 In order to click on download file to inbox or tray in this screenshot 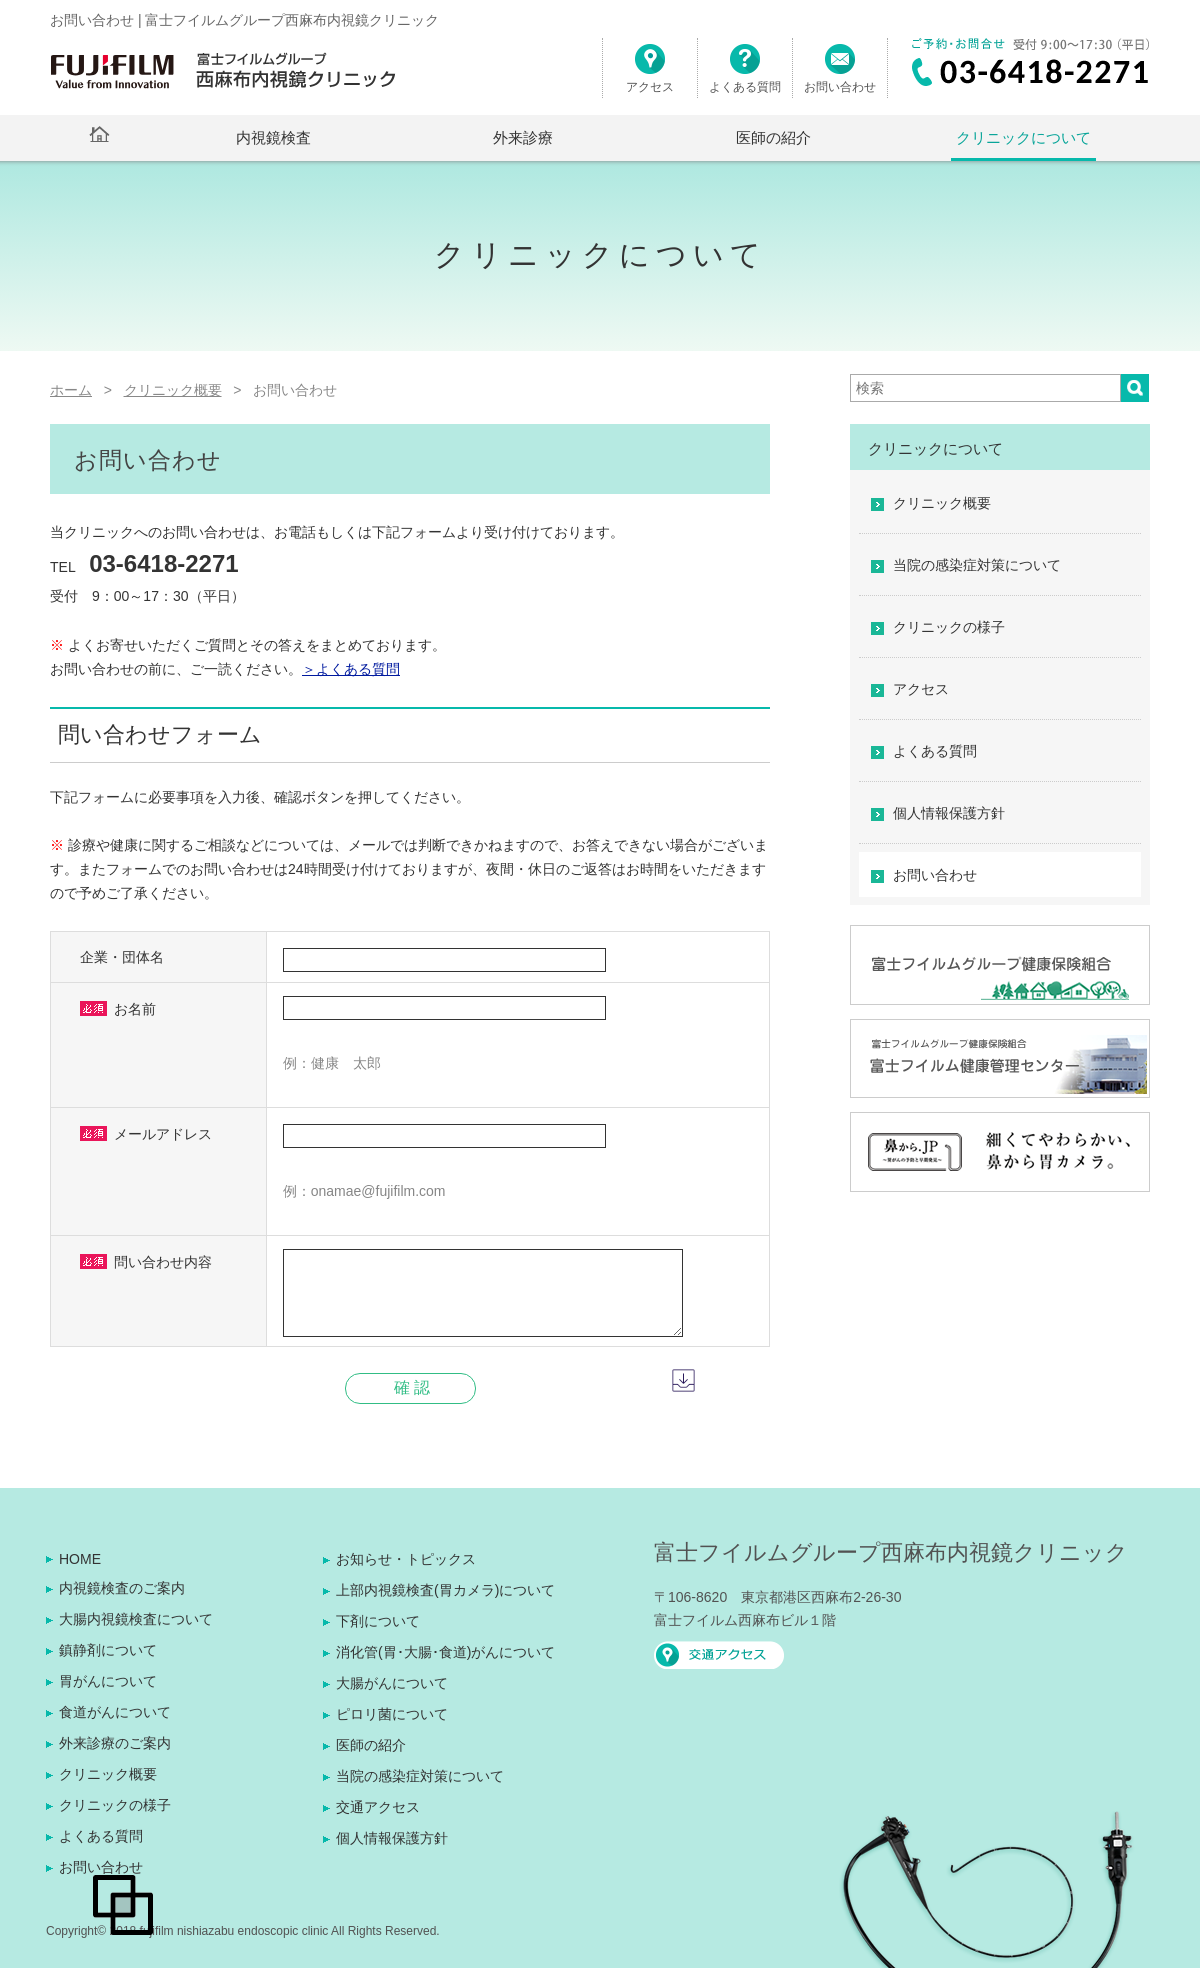, I will do `click(683, 1380)`.